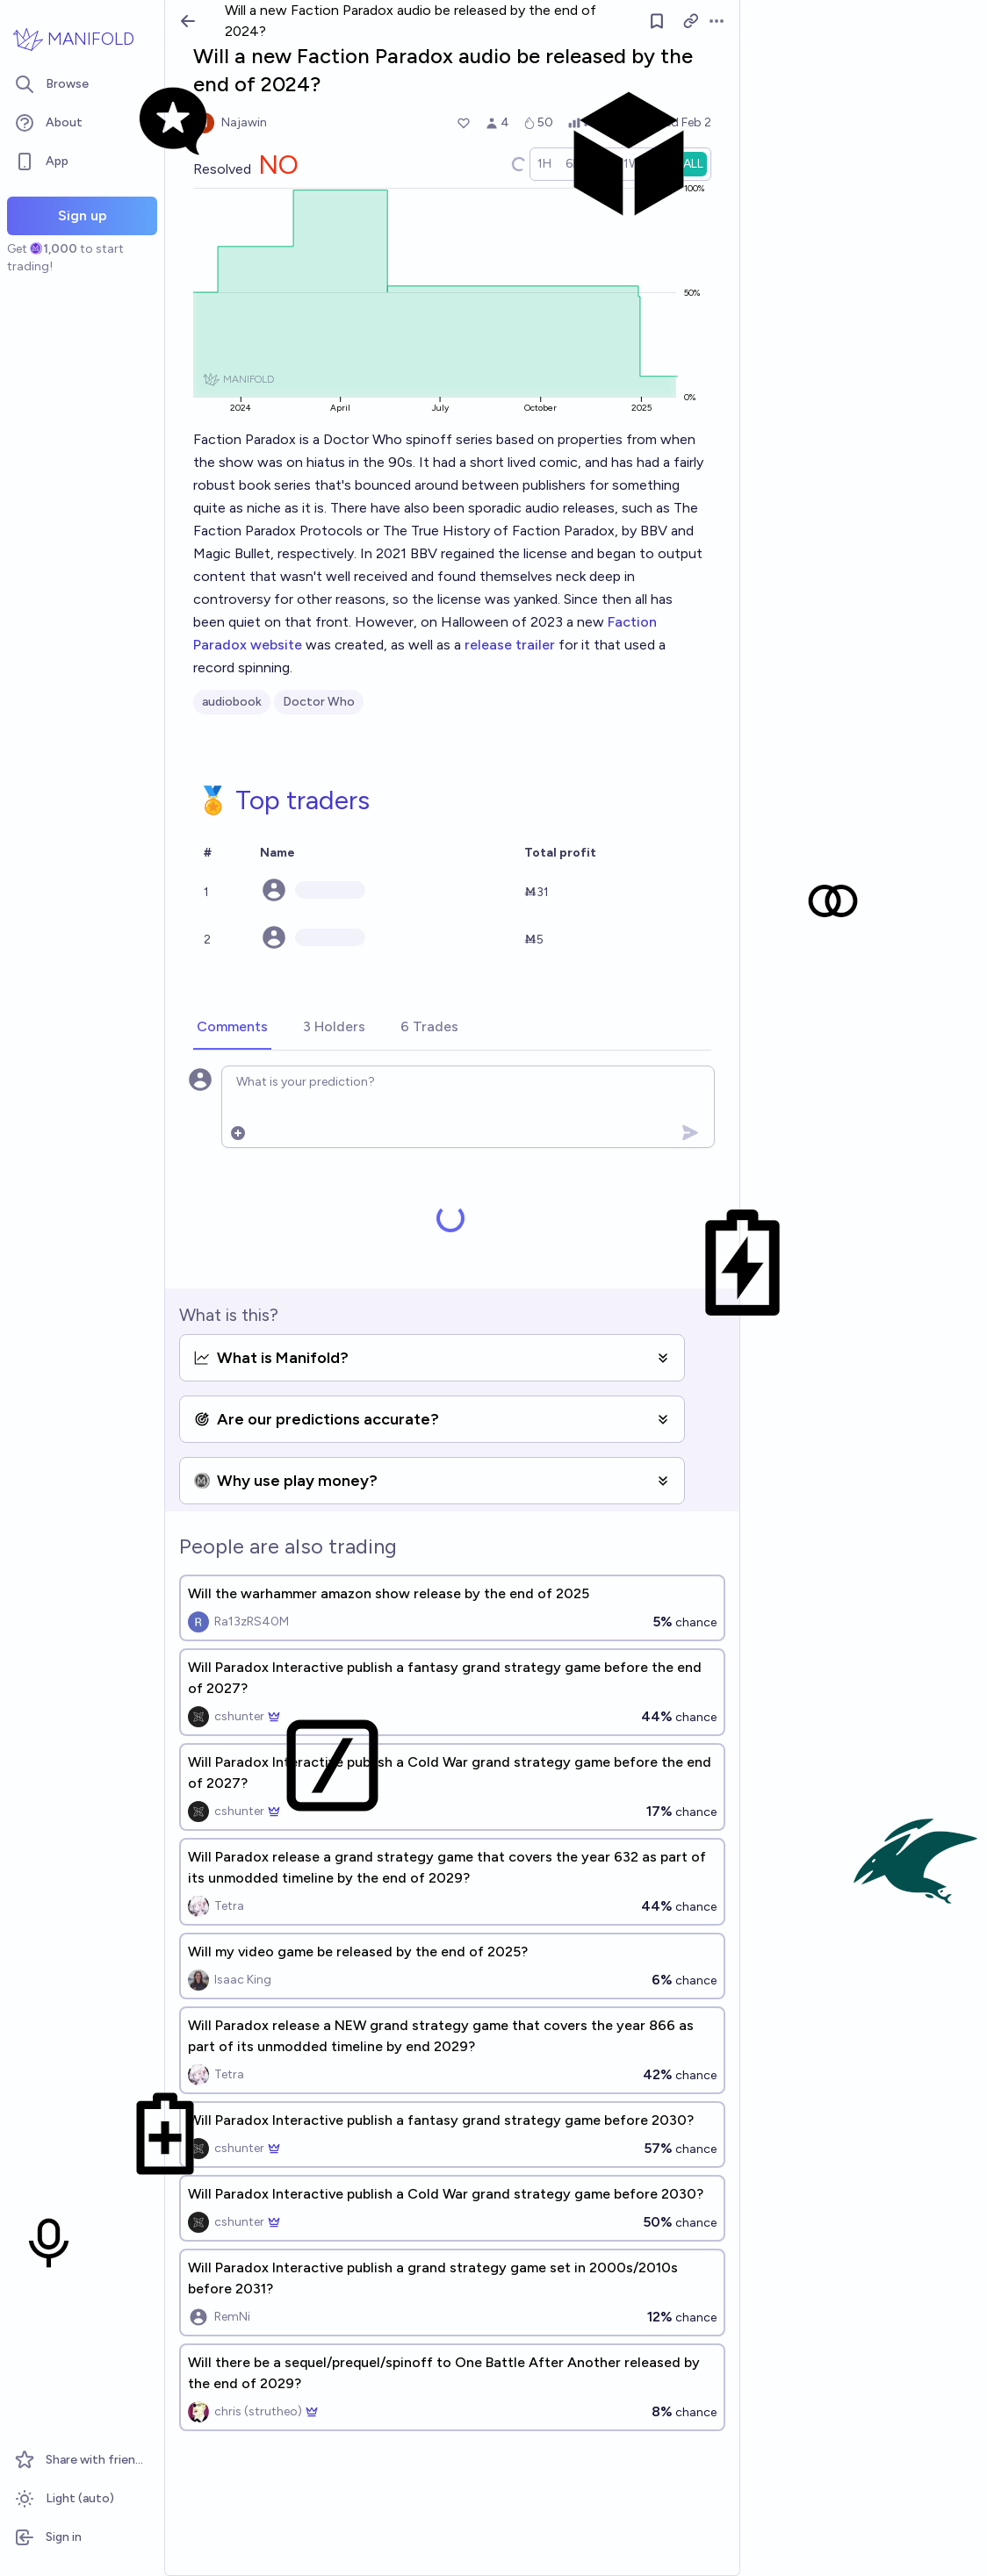  What do you see at coordinates (173, 121) in the screenshot?
I see `micro.blog social platform logo` at bounding box center [173, 121].